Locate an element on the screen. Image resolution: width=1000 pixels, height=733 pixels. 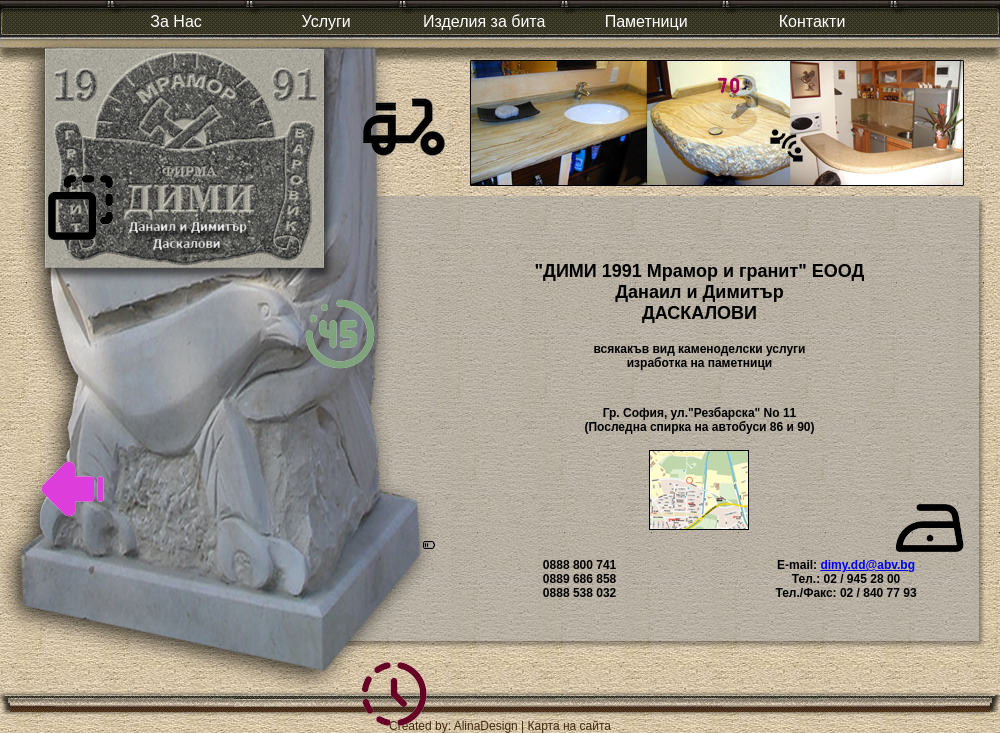
indicates low battery level is located at coordinates (429, 545).